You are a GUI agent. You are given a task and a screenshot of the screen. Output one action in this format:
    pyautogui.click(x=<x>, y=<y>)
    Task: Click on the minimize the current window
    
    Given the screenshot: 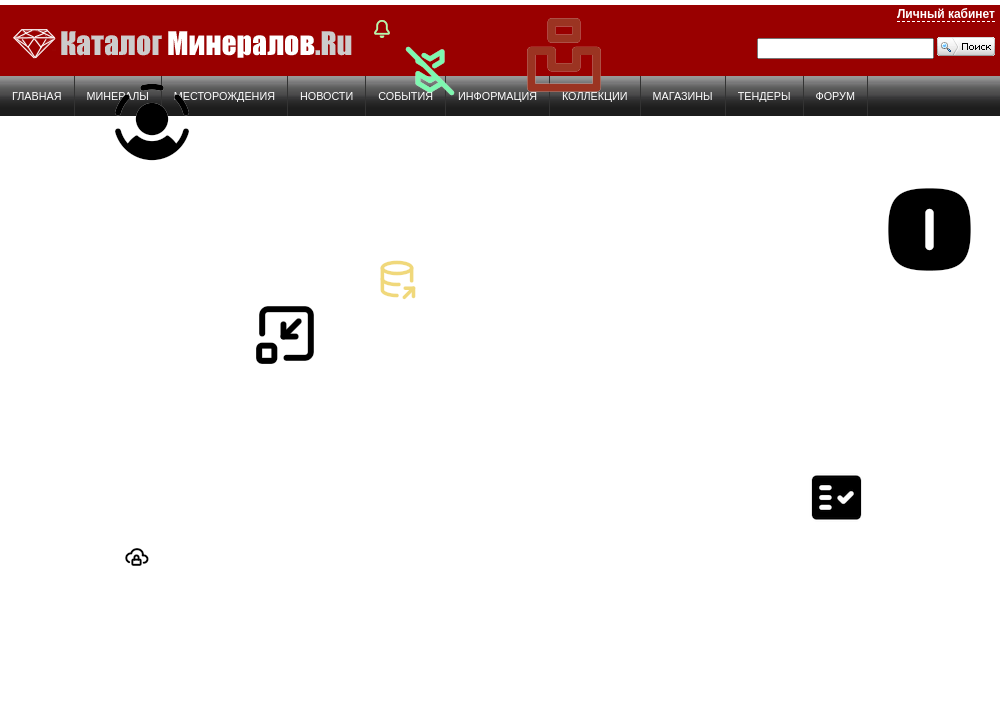 What is the action you would take?
    pyautogui.click(x=286, y=333)
    